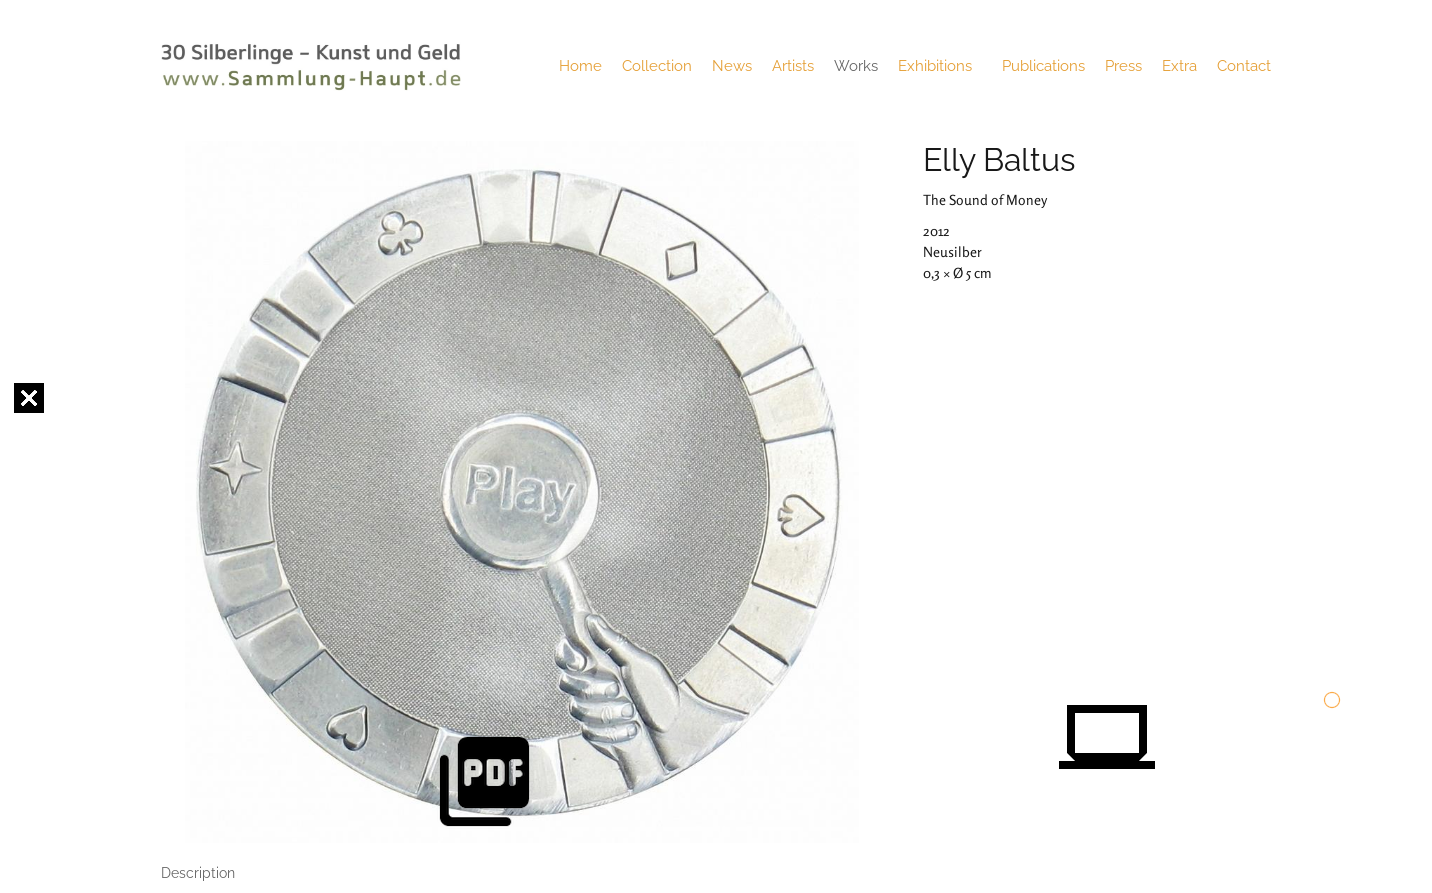  What do you see at coordinates (1332, 700) in the screenshot?
I see `unselected radio button or checkbox option` at bounding box center [1332, 700].